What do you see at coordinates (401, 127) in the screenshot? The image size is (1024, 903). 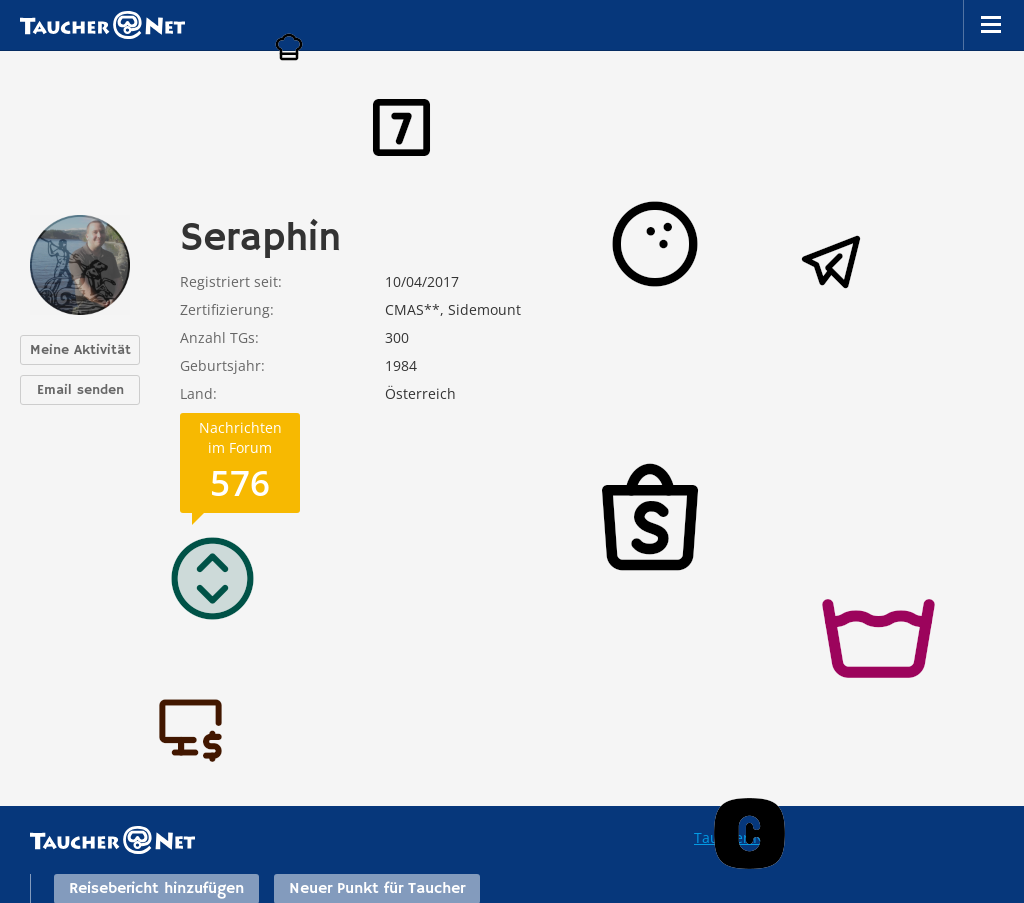 I see `select or input the number seven` at bounding box center [401, 127].